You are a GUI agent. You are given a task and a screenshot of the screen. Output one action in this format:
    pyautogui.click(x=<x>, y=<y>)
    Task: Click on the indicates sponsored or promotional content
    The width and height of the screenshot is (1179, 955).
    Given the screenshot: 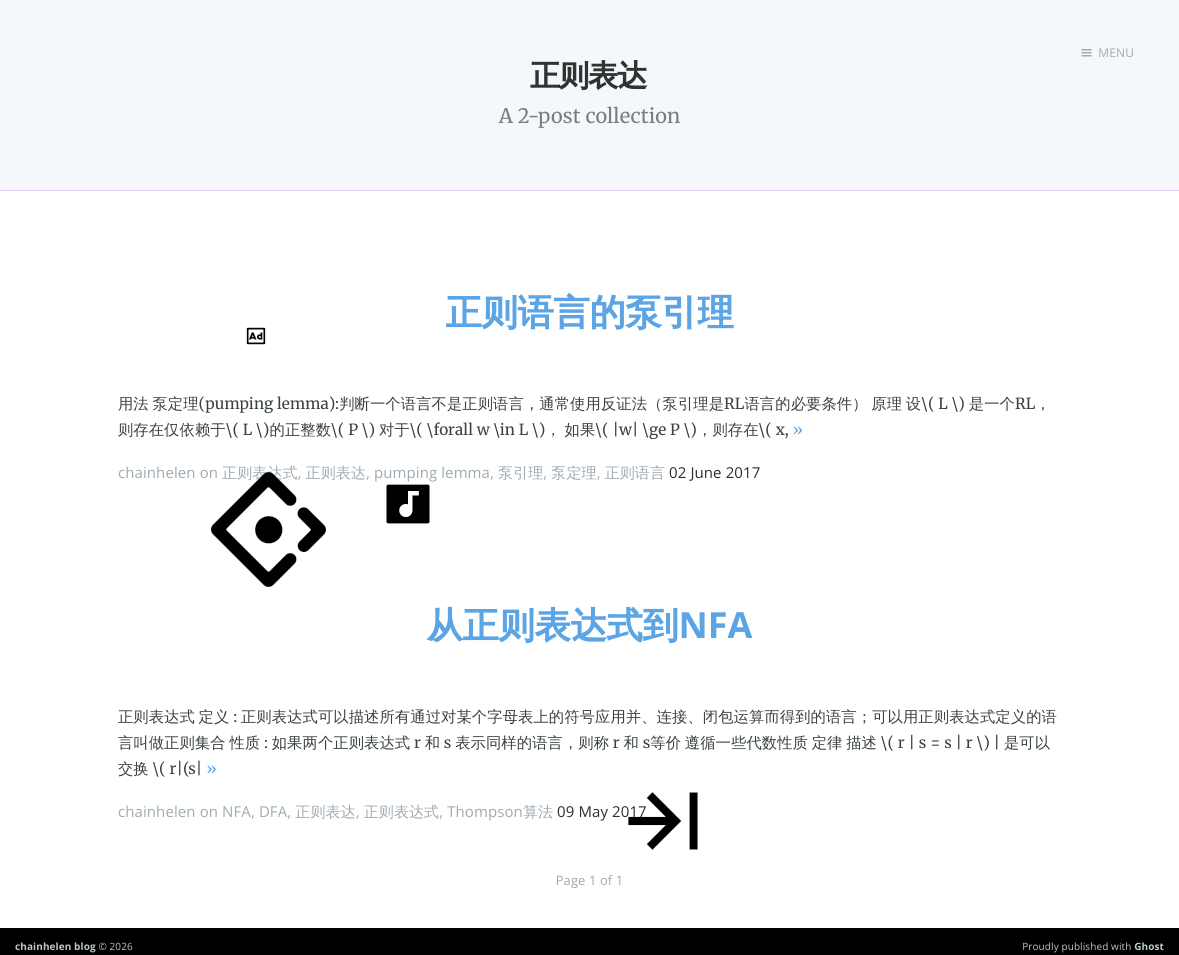 What is the action you would take?
    pyautogui.click(x=256, y=336)
    